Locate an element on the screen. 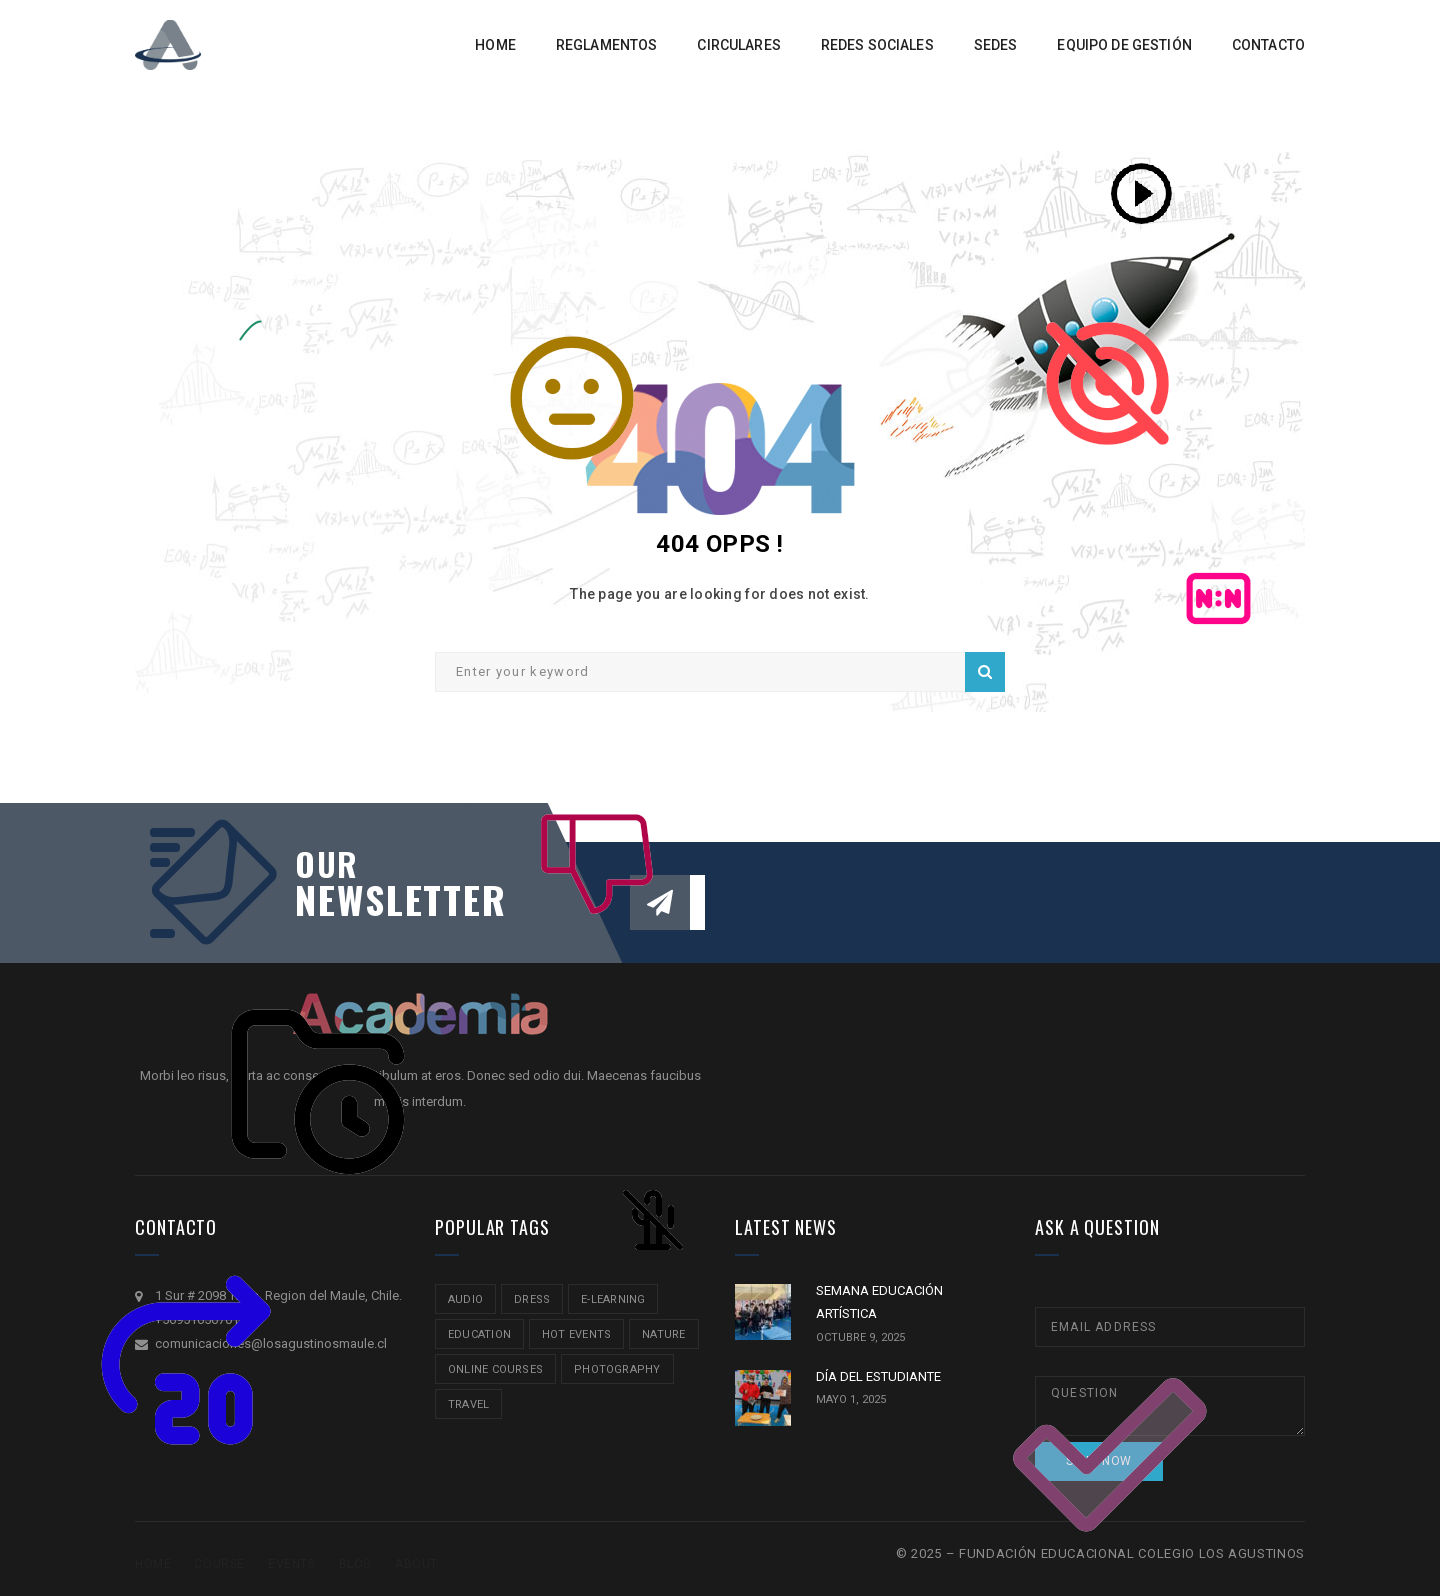 Image resolution: width=1440 pixels, height=1596 pixels. confirm or submit an action is located at coordinates (1106, 1451).